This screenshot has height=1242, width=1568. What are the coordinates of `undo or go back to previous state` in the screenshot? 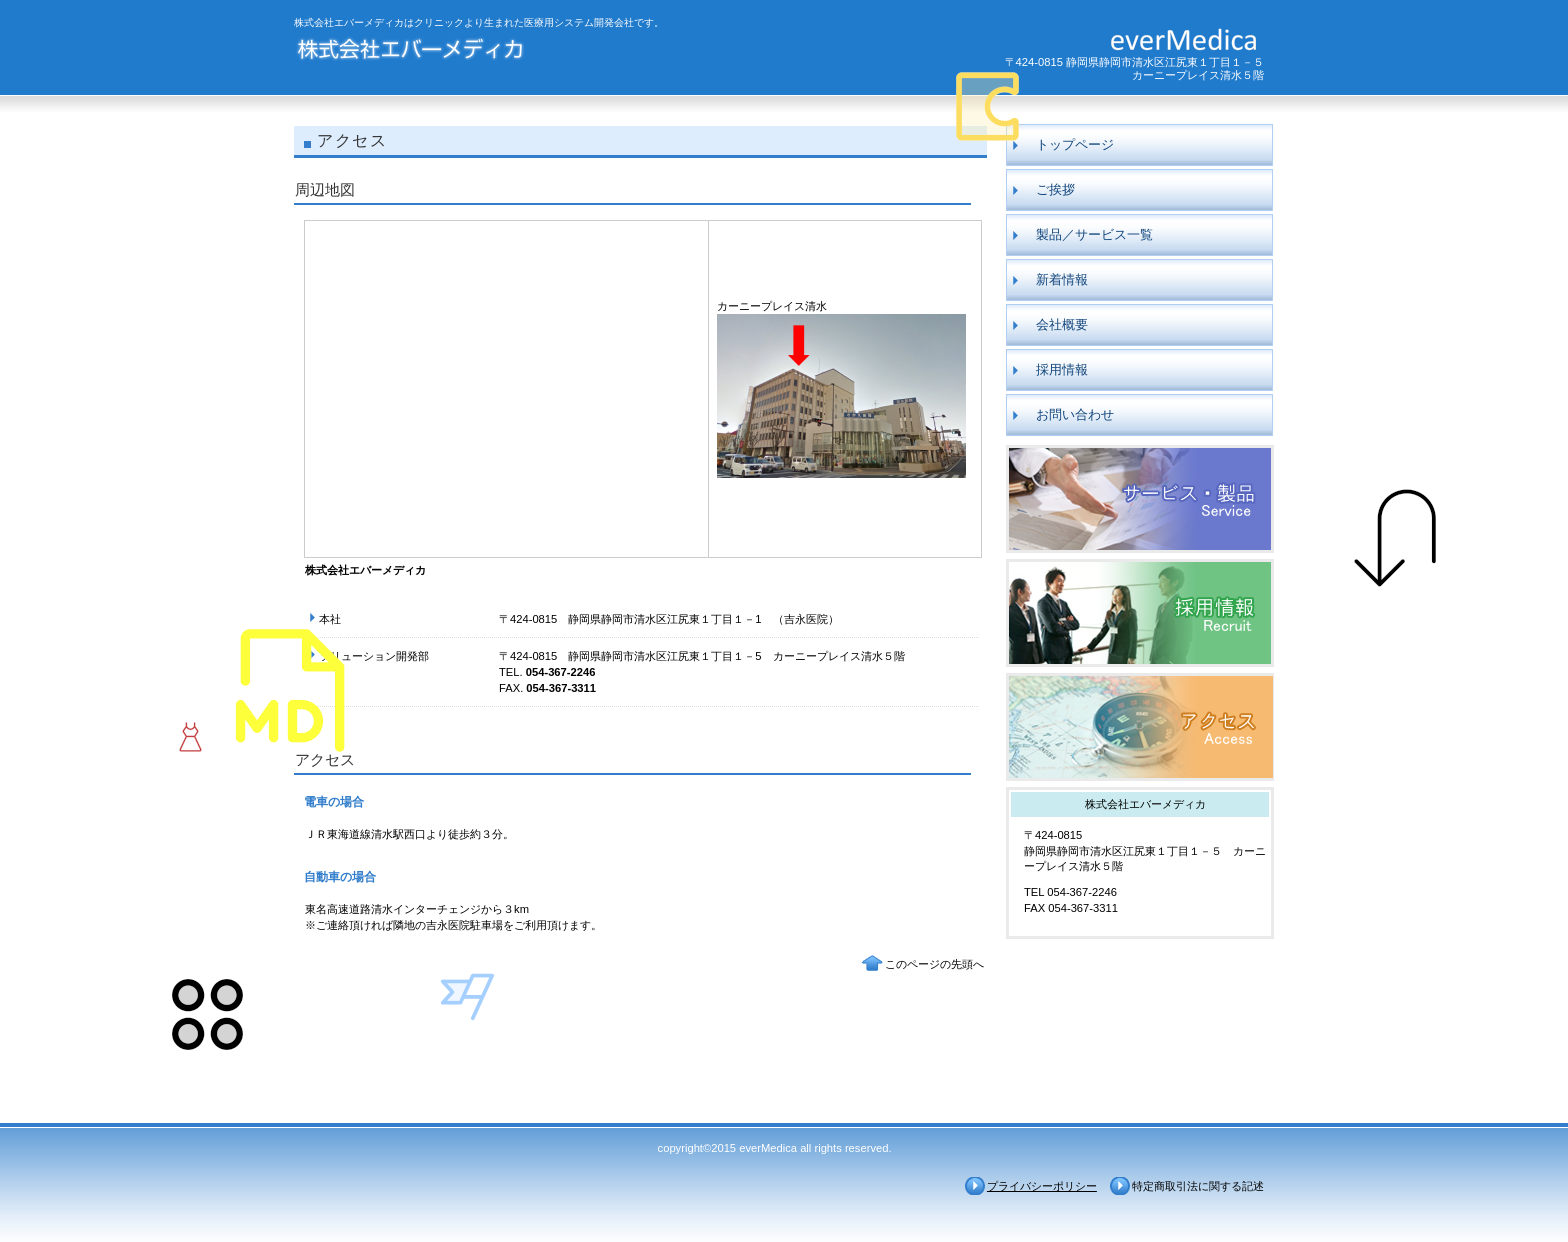 It's located at (1399, 538).